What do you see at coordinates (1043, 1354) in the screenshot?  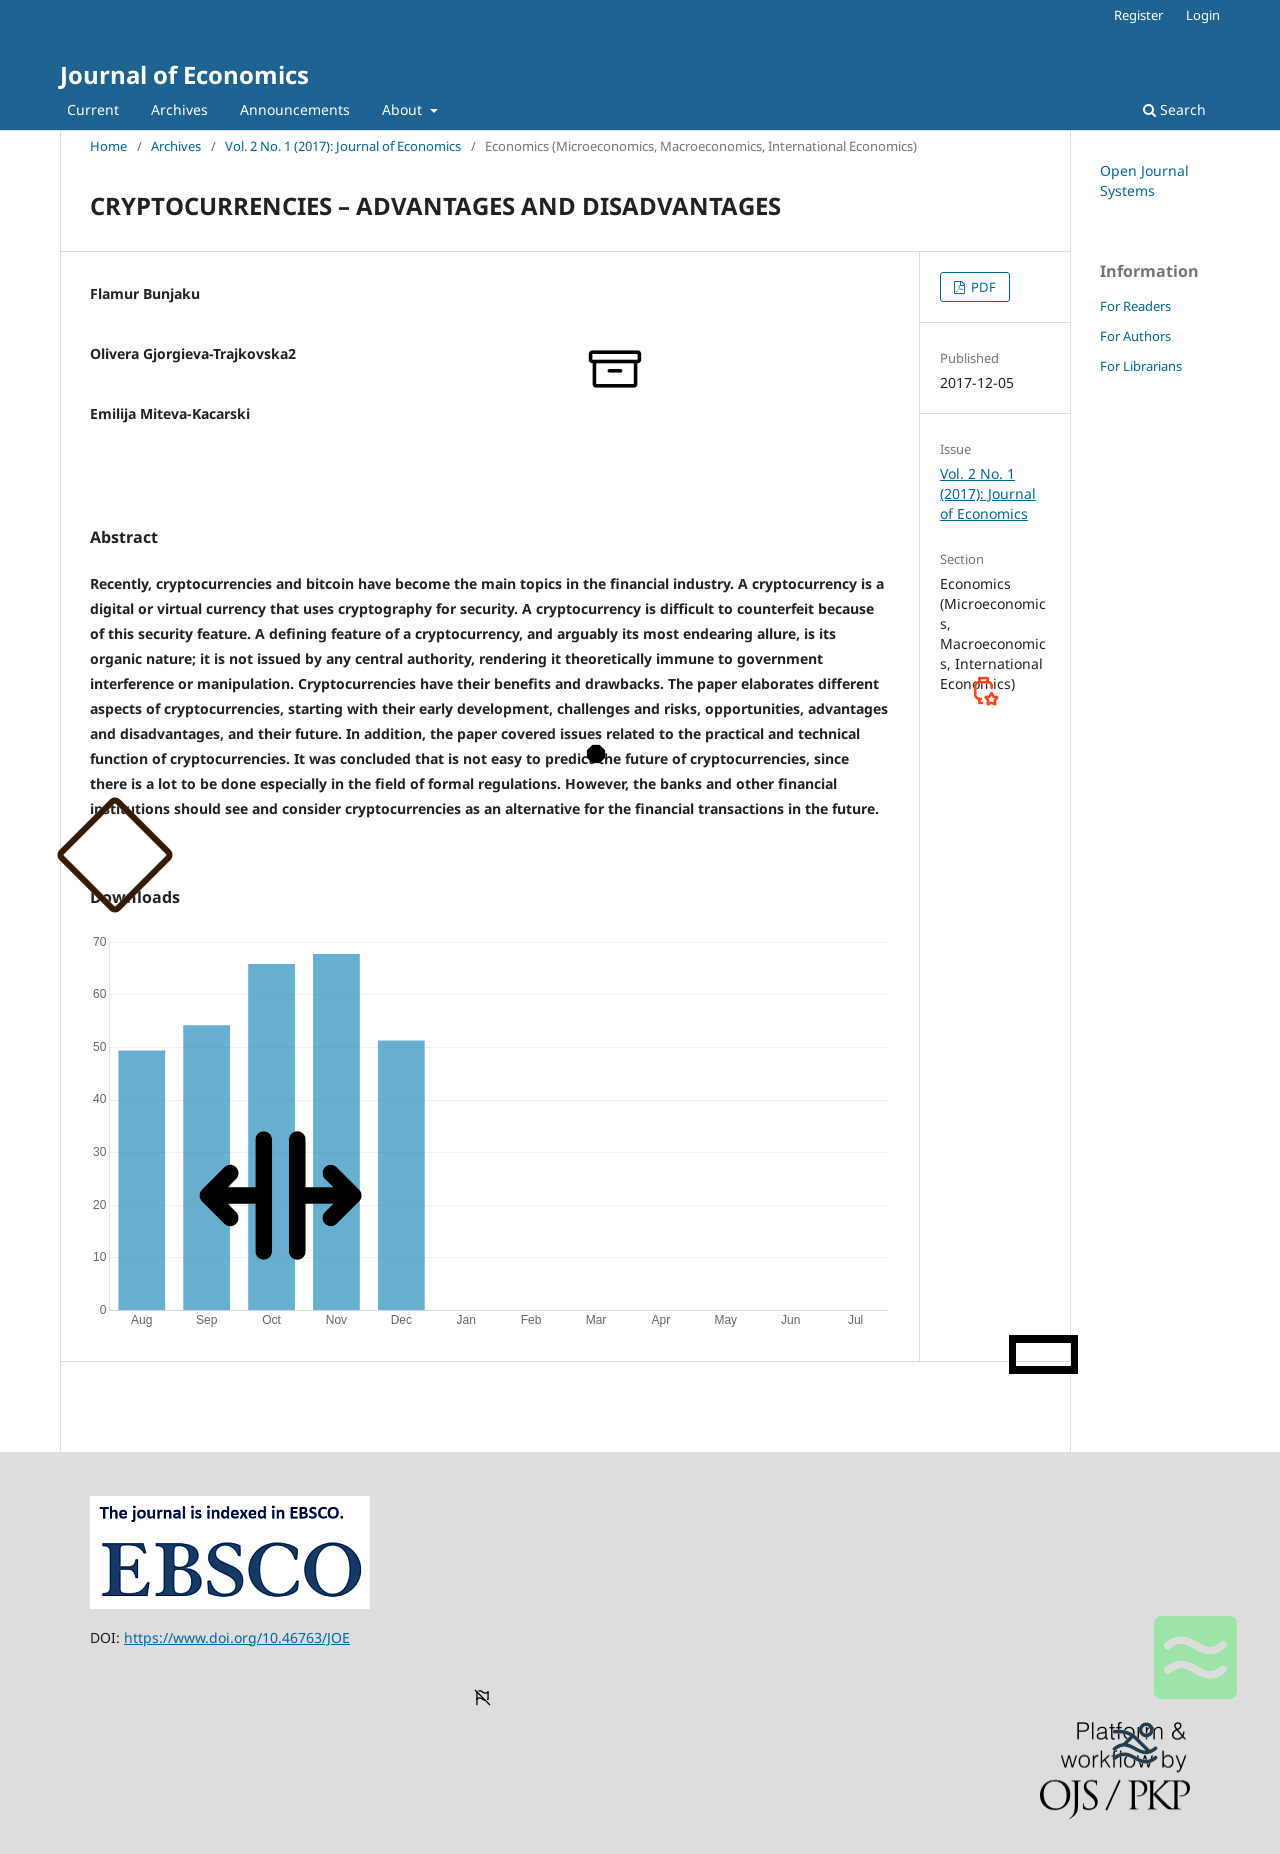 I see `crop image to 7:5 aspect ratio` at bounding box center [1043, 1354].